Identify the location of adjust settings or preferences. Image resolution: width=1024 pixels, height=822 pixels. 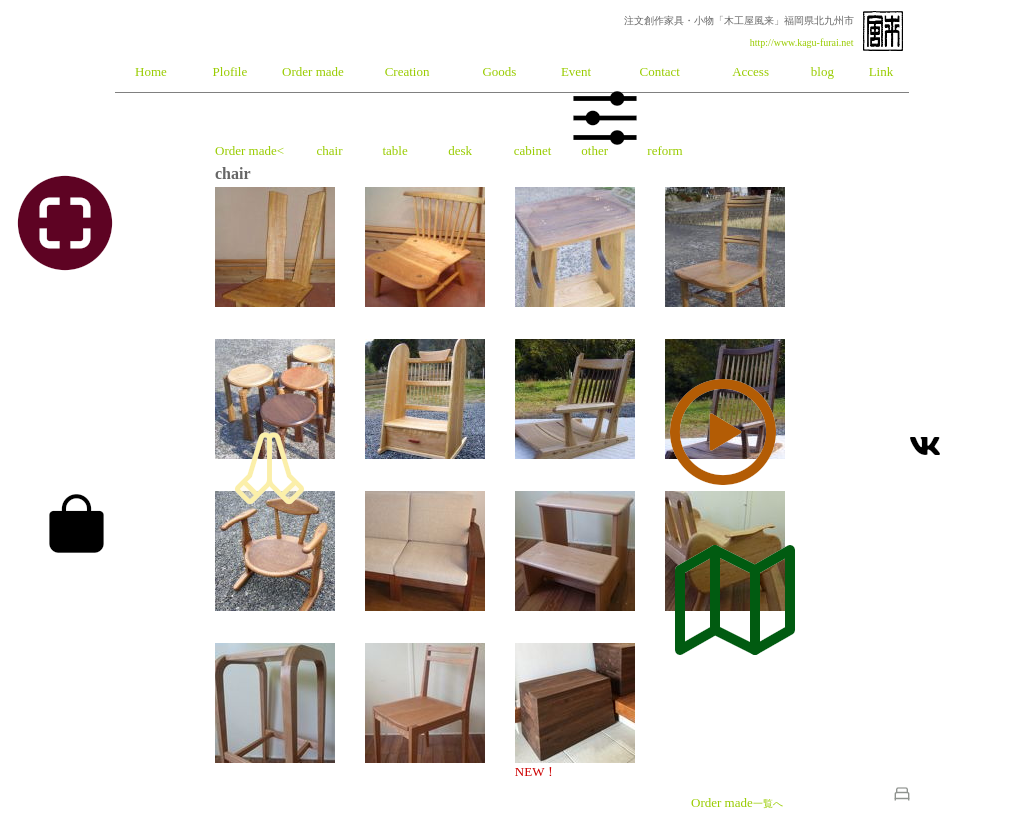
(605, 118).